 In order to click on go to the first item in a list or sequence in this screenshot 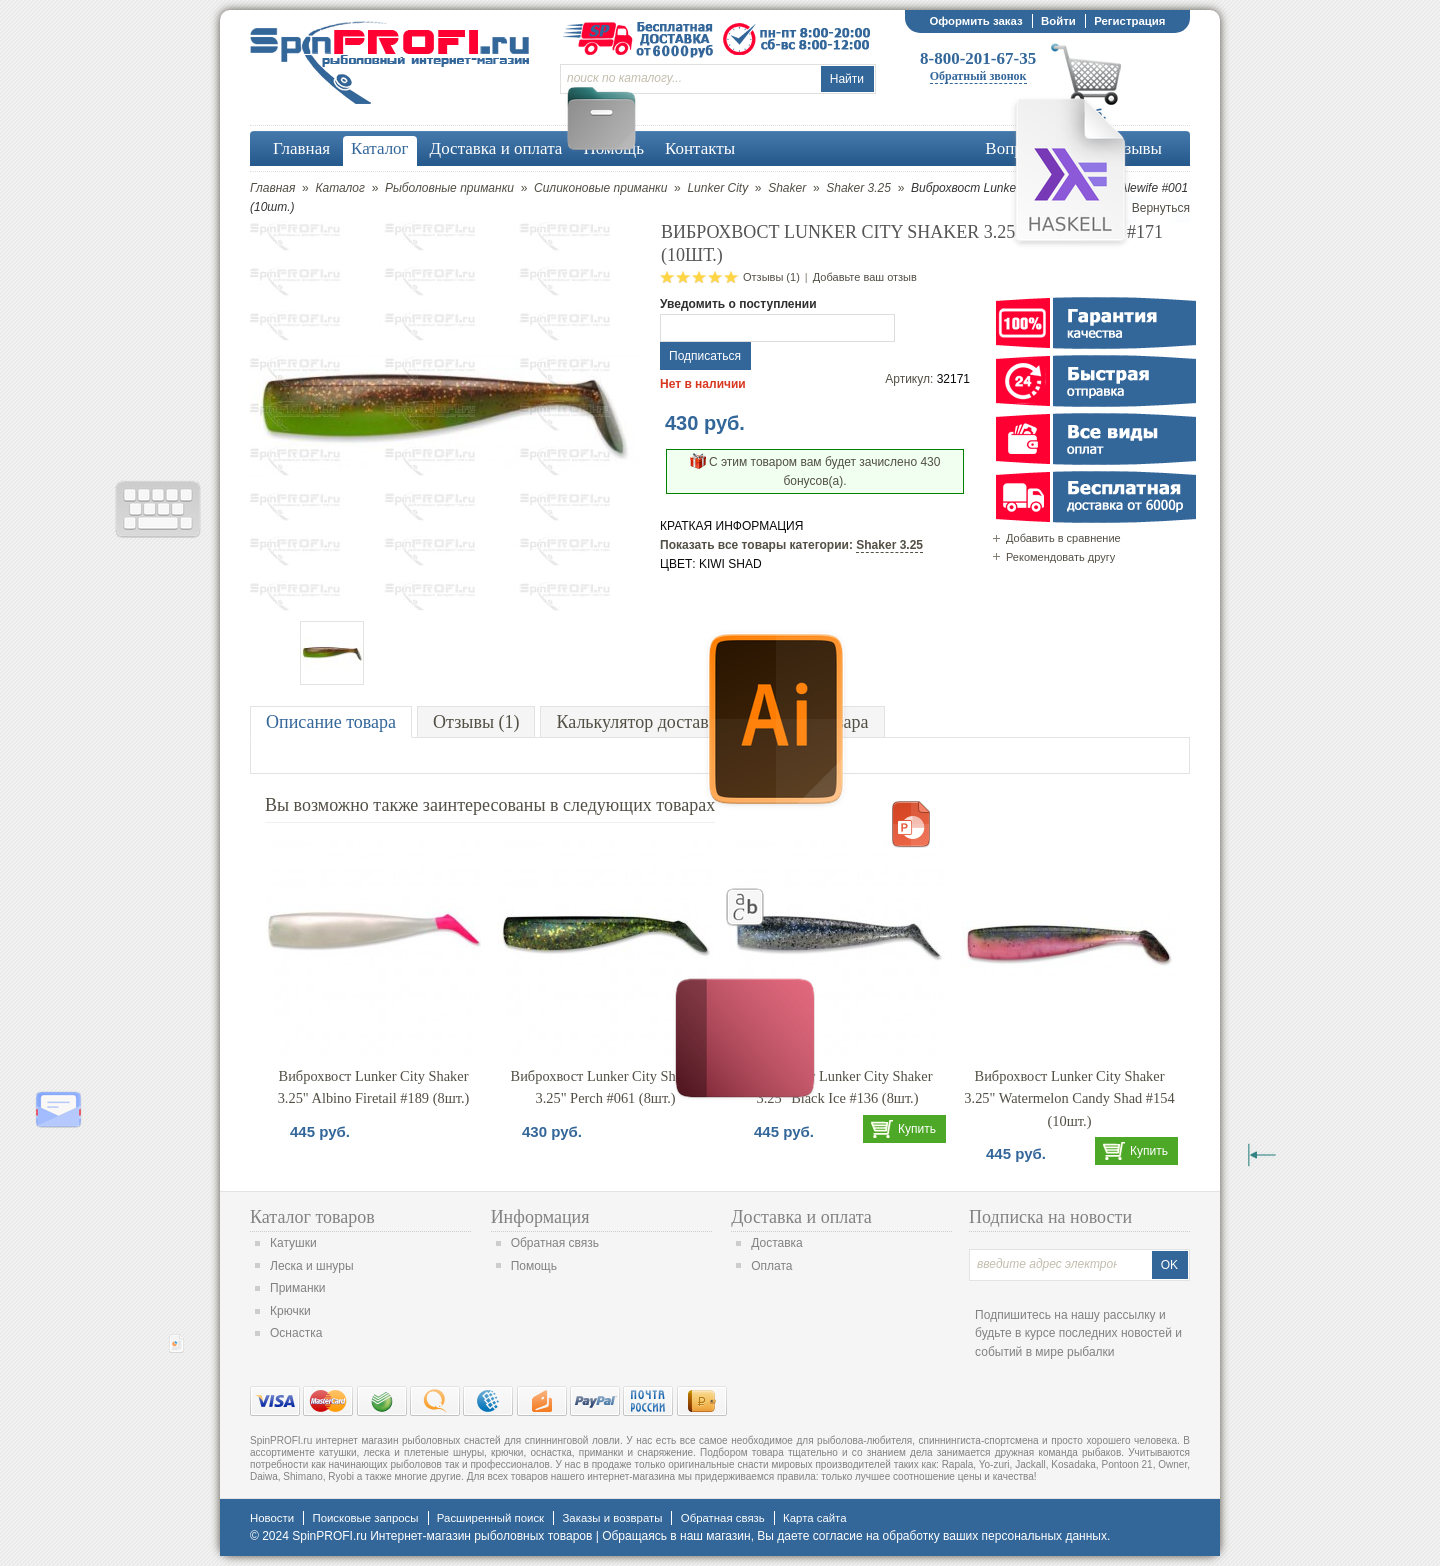, I will do `click(1262, 1155)`.